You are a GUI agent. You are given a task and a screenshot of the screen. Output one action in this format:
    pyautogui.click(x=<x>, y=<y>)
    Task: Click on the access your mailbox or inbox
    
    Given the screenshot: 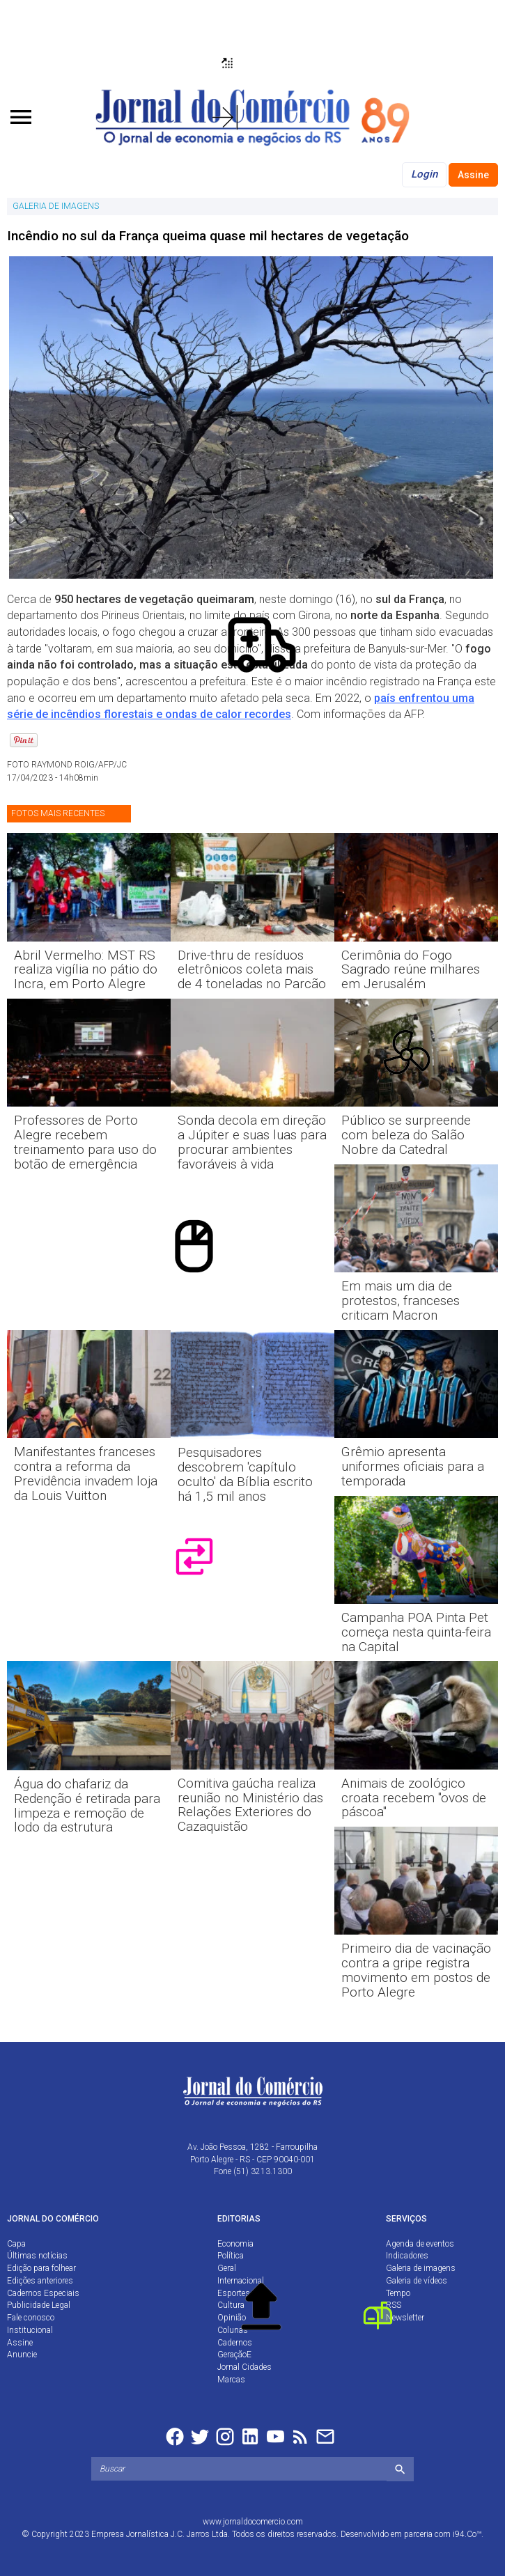 What is the action you would take?
    pyautogui.click(x=378, y=2316)
    